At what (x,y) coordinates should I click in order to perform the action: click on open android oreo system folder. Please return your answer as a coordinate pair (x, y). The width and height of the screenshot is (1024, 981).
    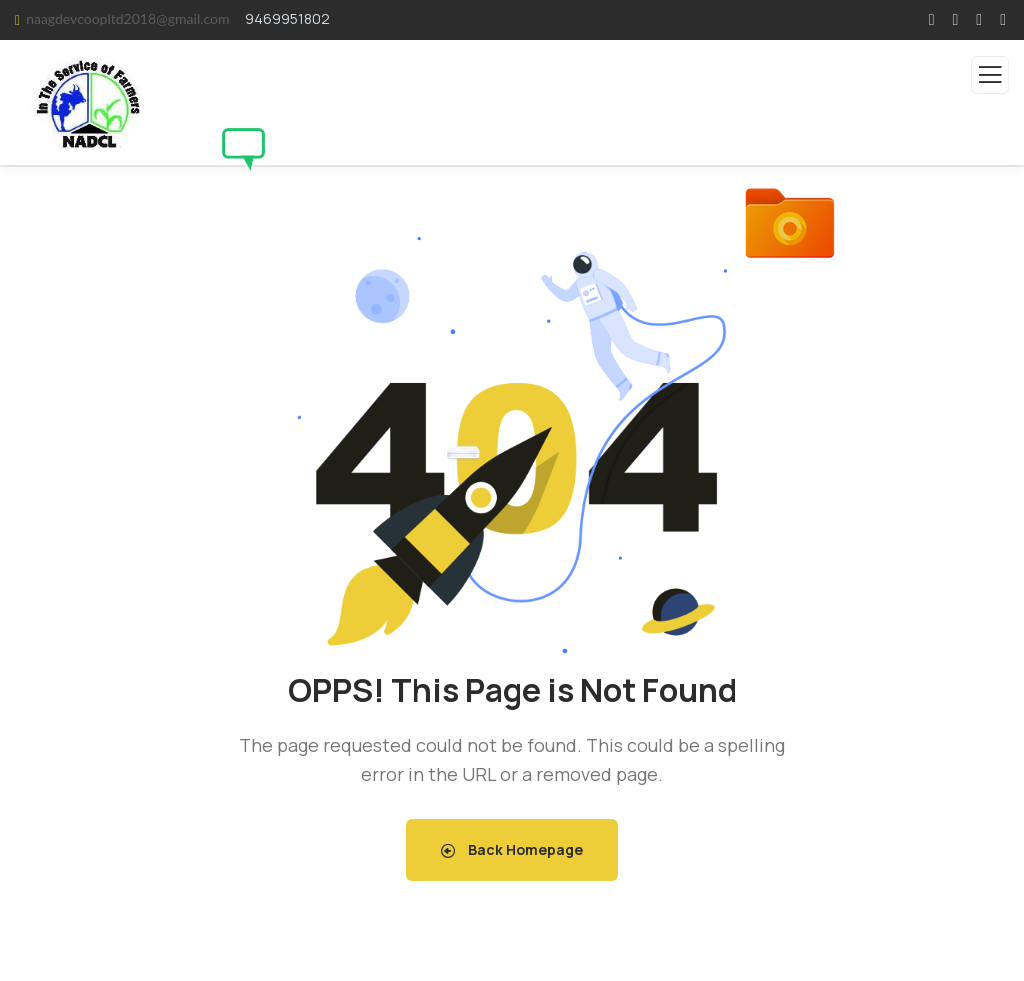
    Looking at the image, I should click on (789, 225).